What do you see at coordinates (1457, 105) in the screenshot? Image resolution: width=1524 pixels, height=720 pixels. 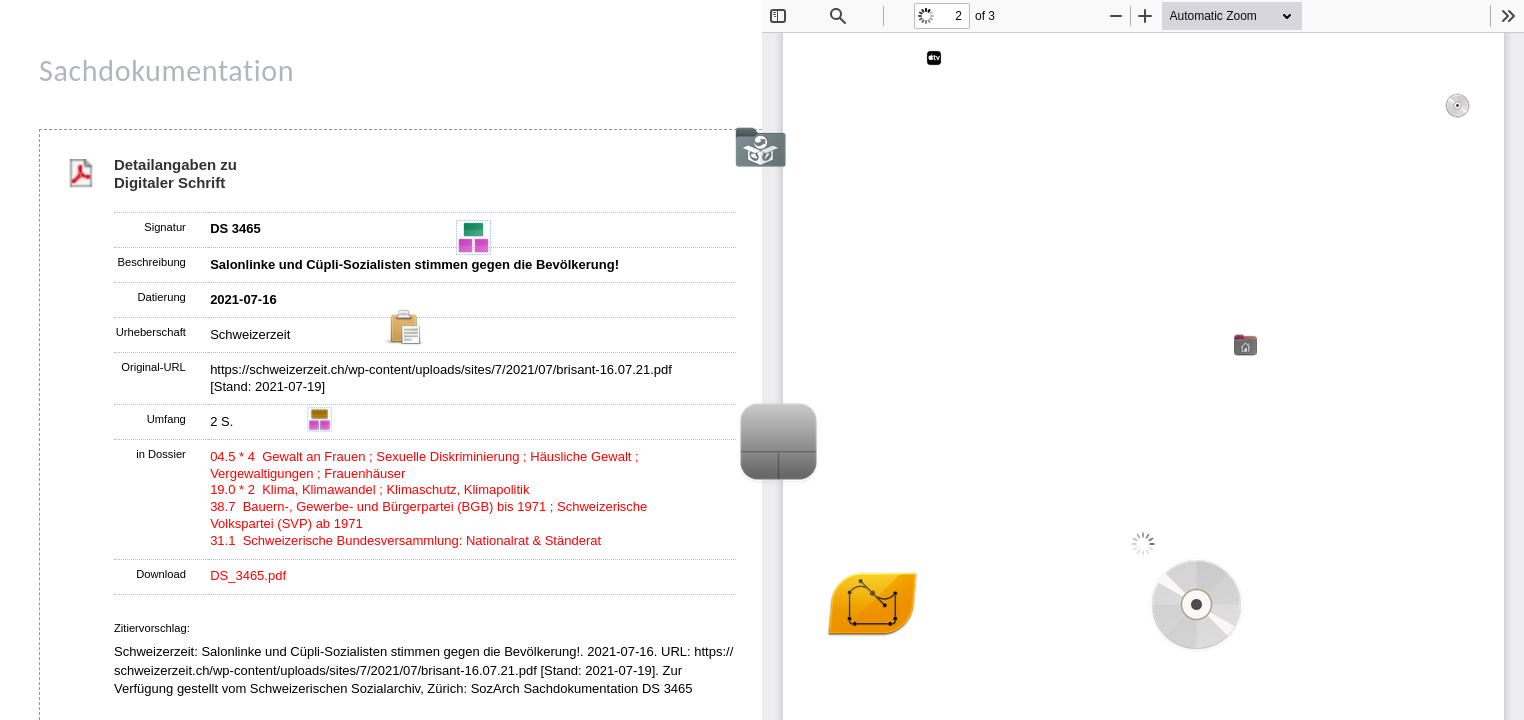 I see `indicates a rewritable CD drive or disc` at bounding box center [1457, 105].